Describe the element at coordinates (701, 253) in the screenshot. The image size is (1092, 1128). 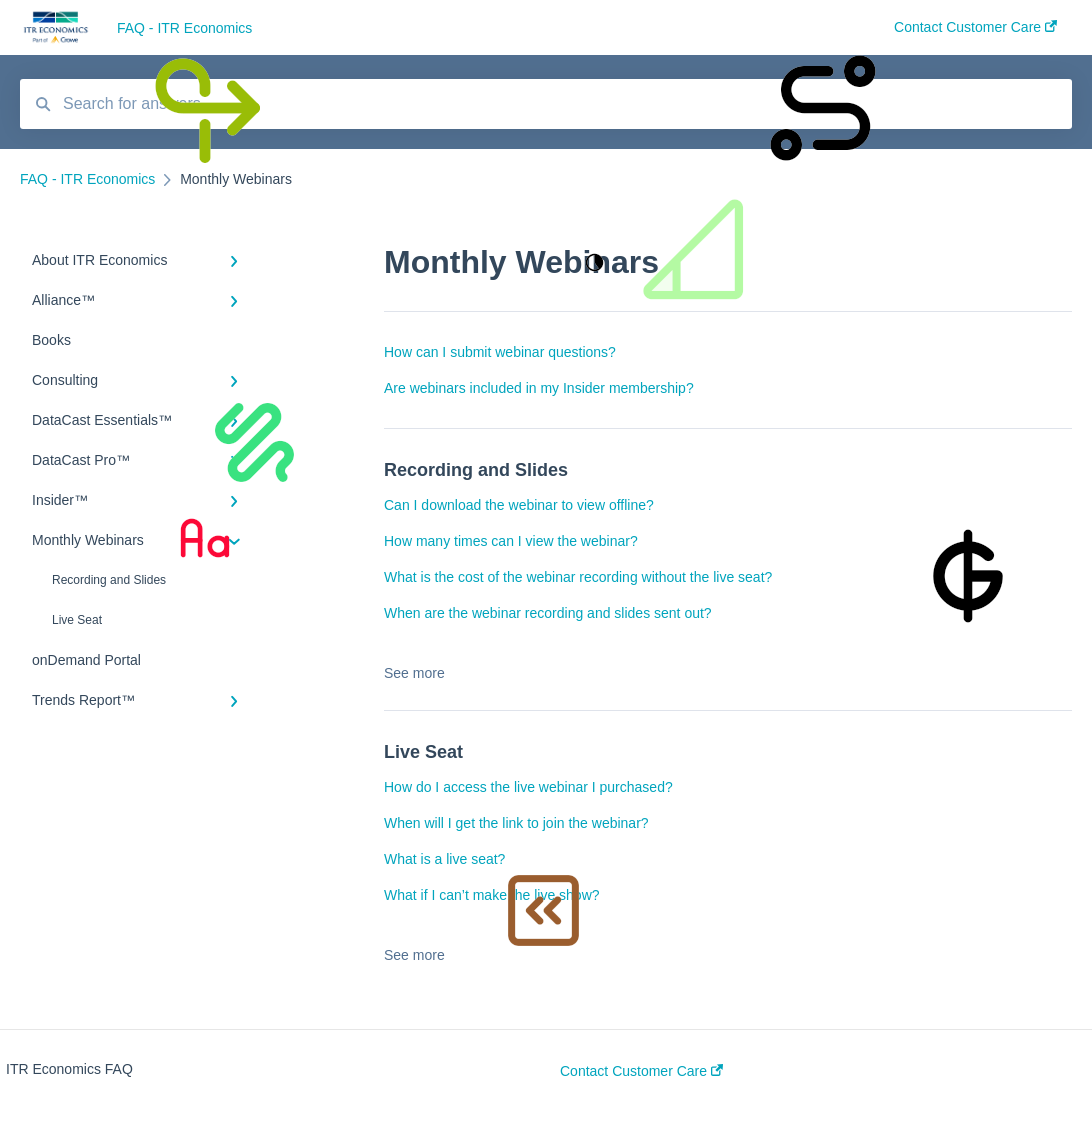
I see `indicates weak cellular signal strength` at that location.